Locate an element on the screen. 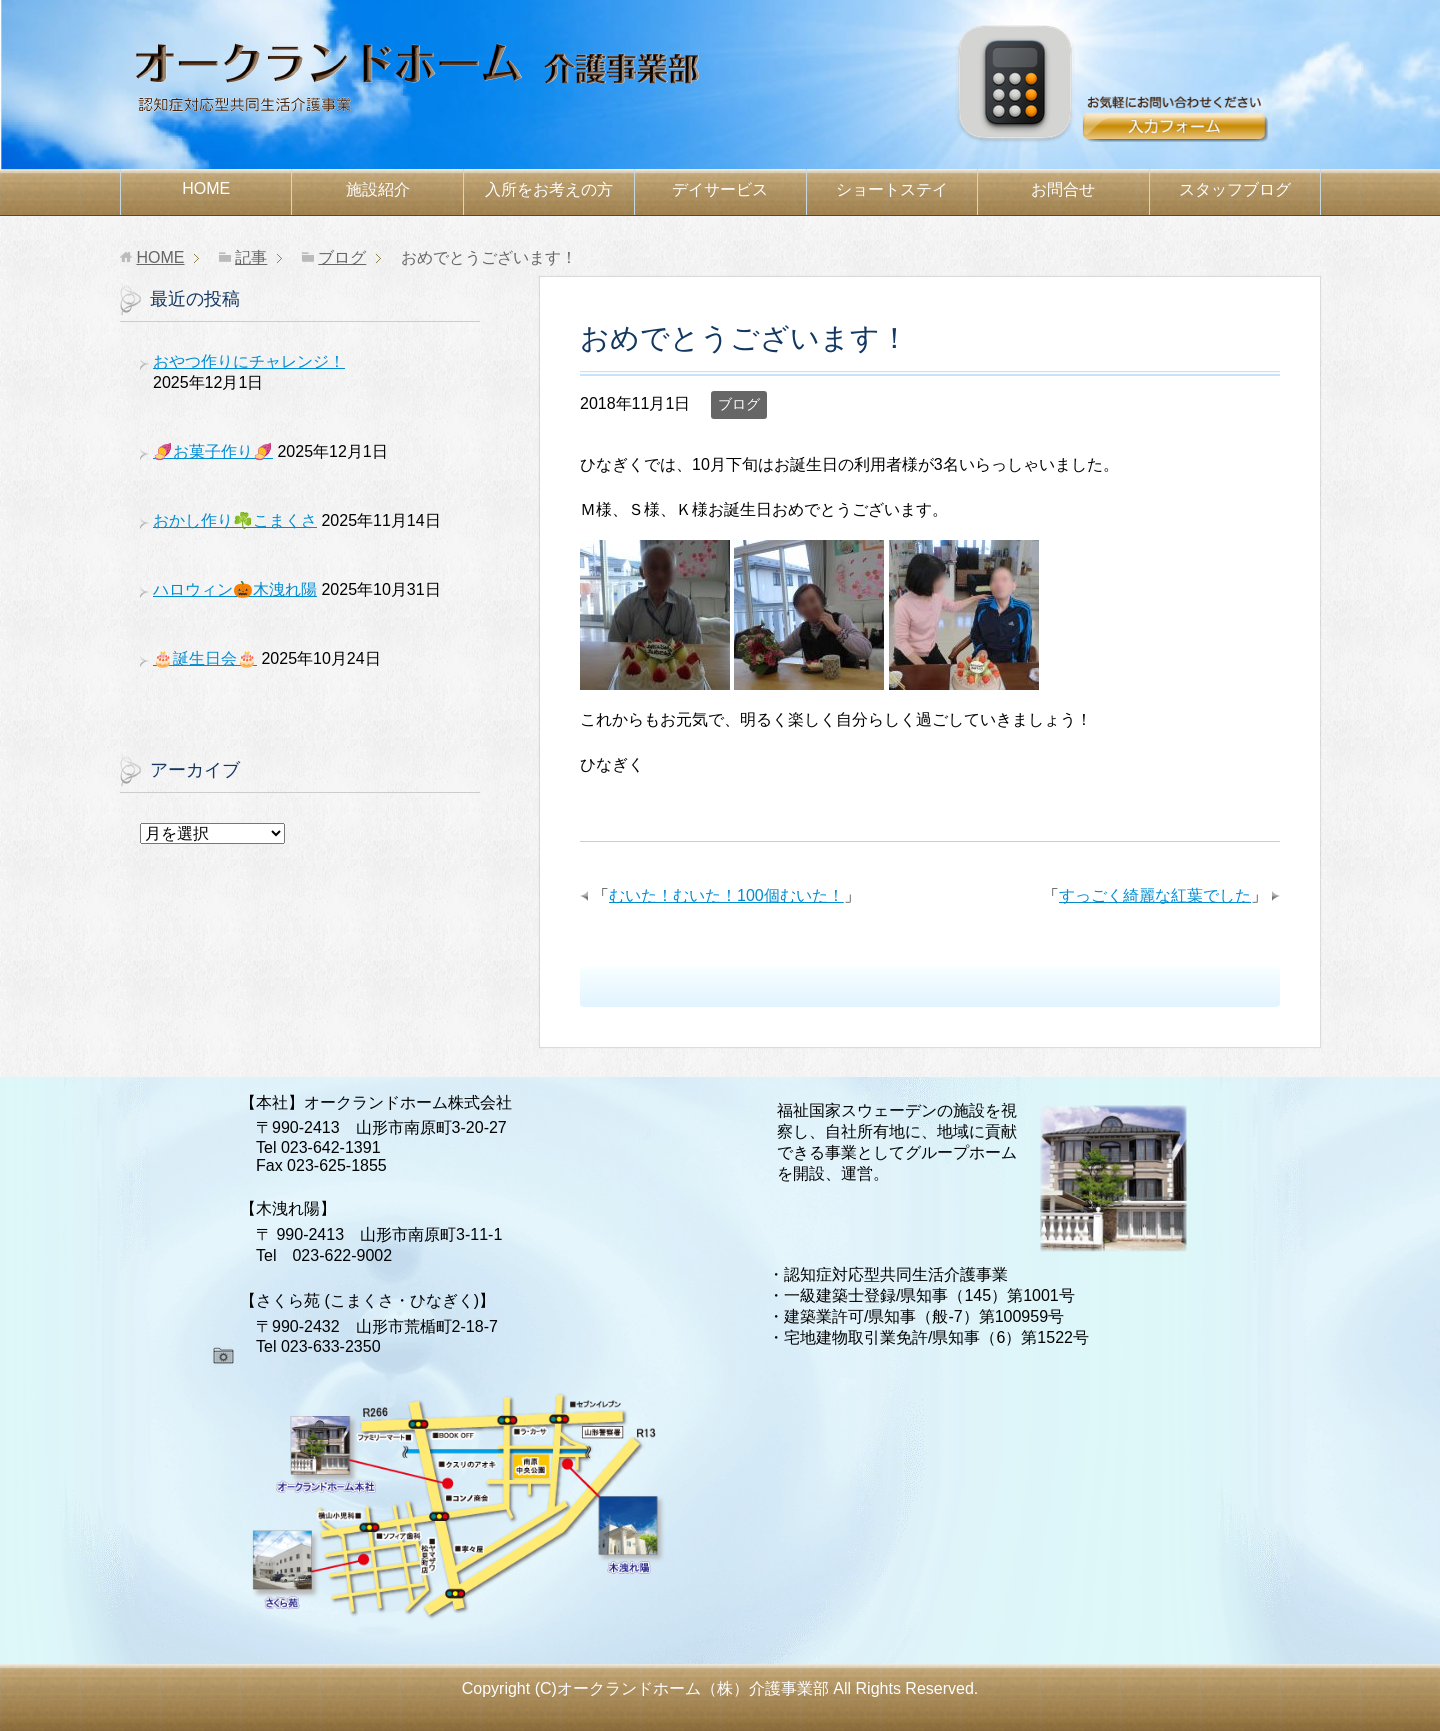 The width and height of the screenshot is (1440, 1731). access smart folder with automated mail rules is located at coordinates (223, 1355).